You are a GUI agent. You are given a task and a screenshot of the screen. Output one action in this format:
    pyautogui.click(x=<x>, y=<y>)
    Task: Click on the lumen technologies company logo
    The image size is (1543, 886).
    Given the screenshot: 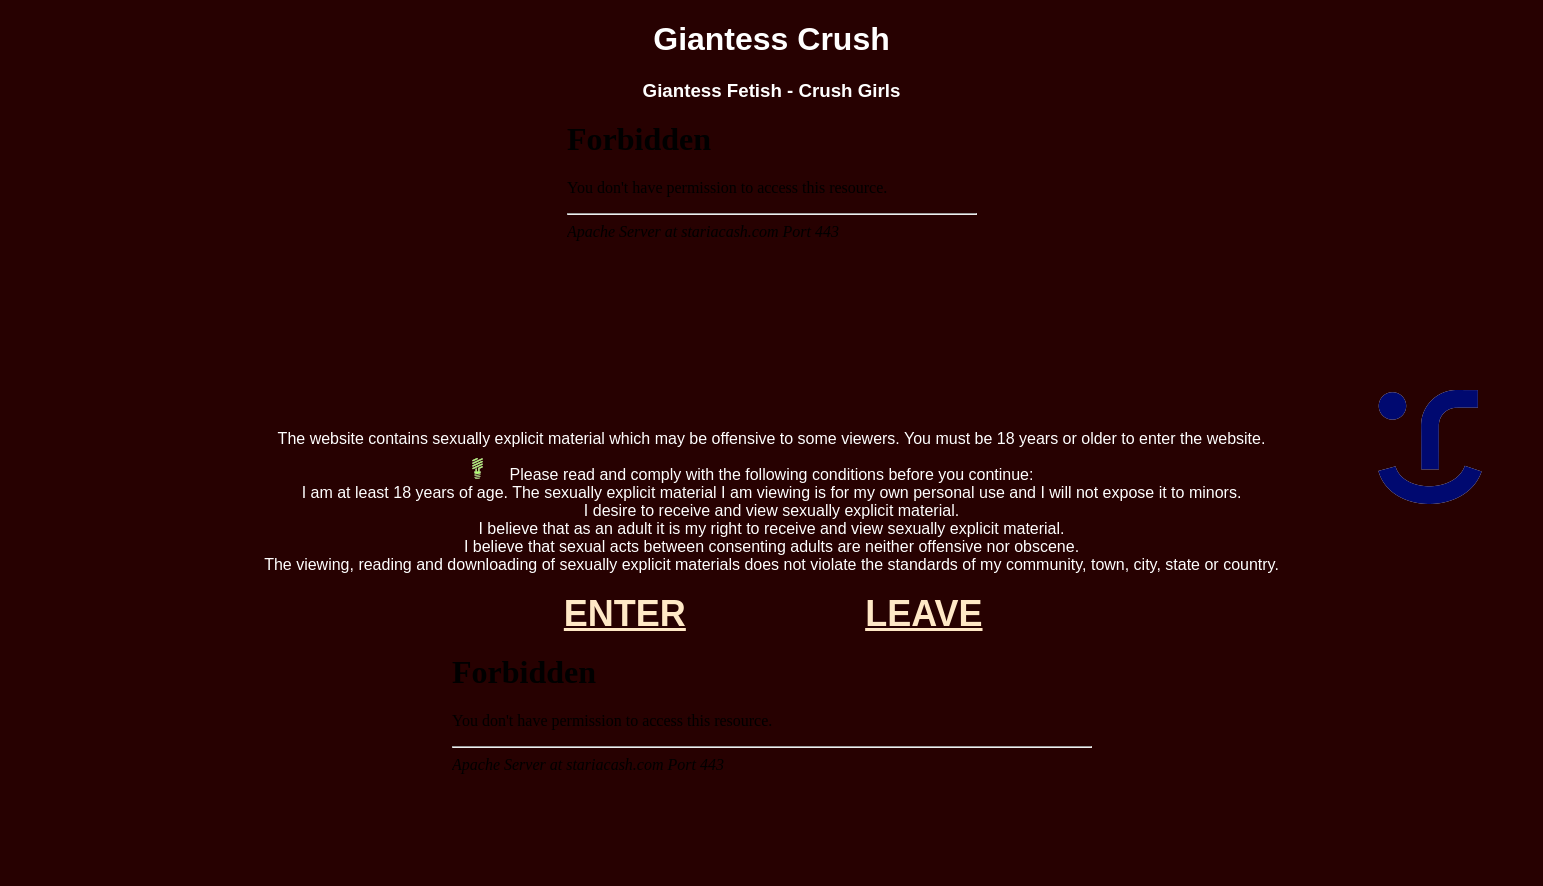 What is the action you would take?
    pyautogui.click(x=477, y=468)
    